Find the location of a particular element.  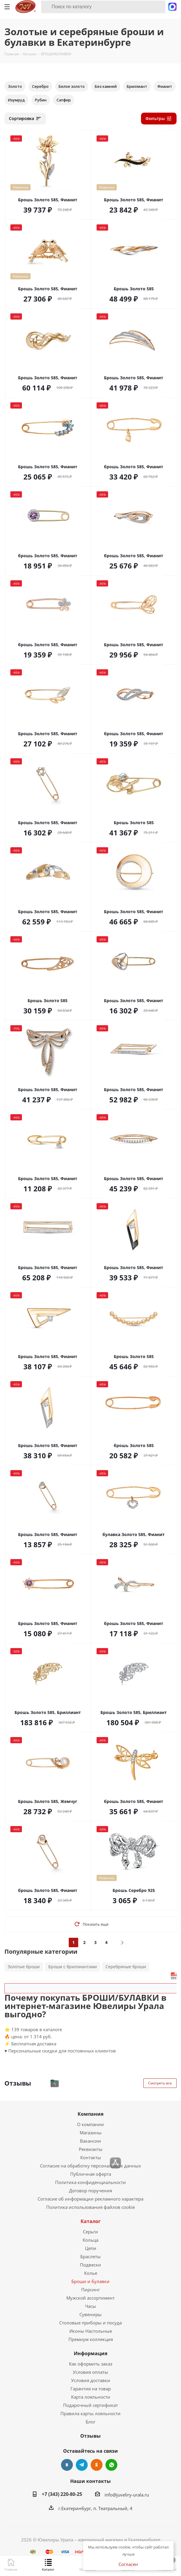

open the papers app for reading articles is located at coordinates (174, 1976).